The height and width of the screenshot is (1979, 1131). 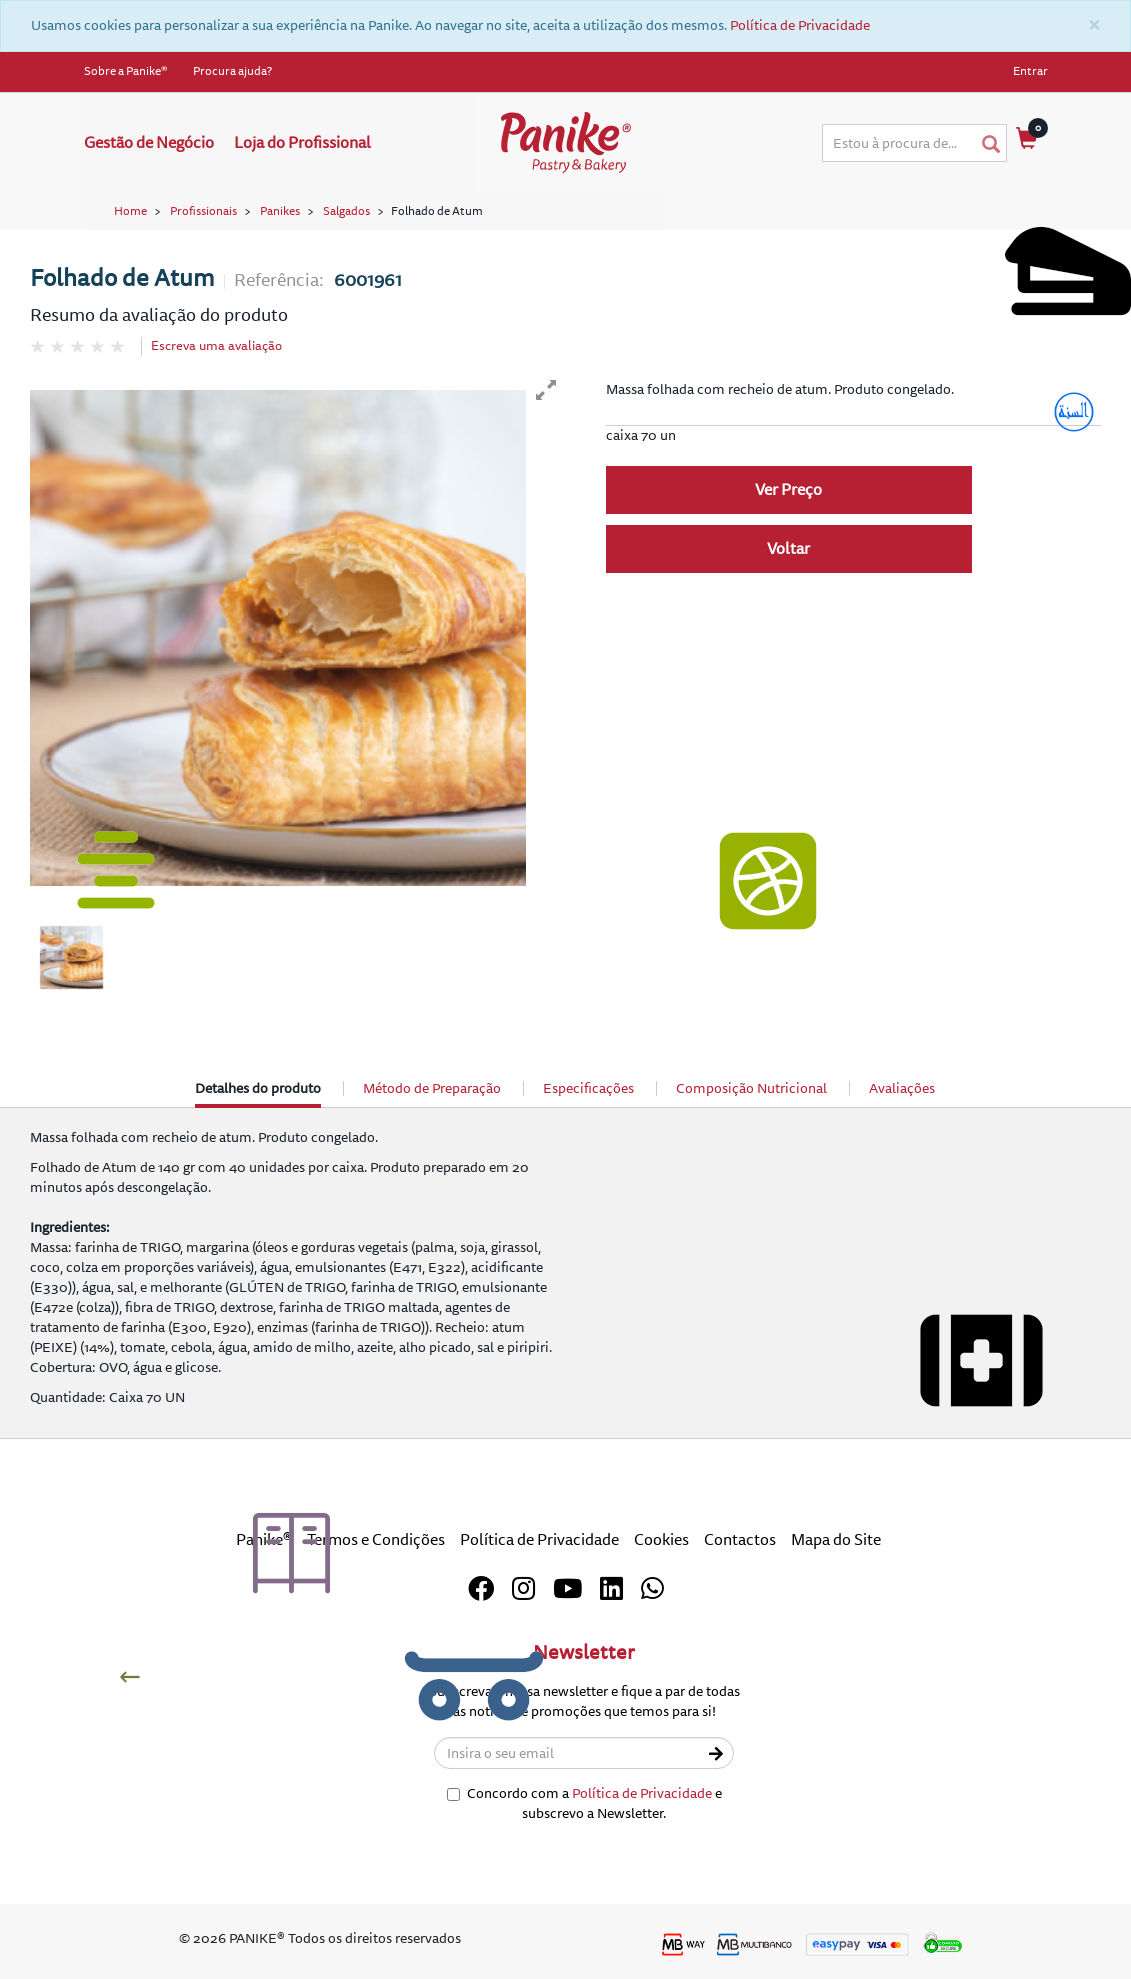 What do you see at coordinates (768, 881) in the screenshot?
I see `link to dribbble profile` at bounding box center [768, 881].